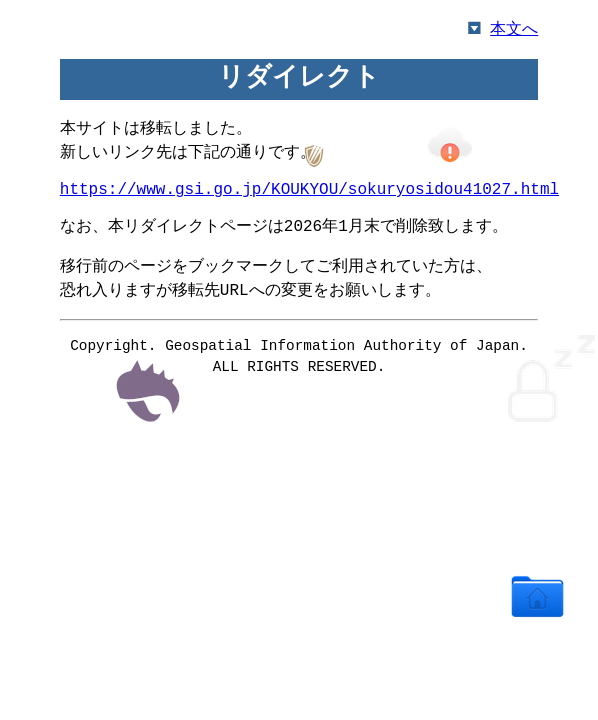 The width and height of the screenshot is (598, 720). I want to click on open your home folder, so click(537, 596).